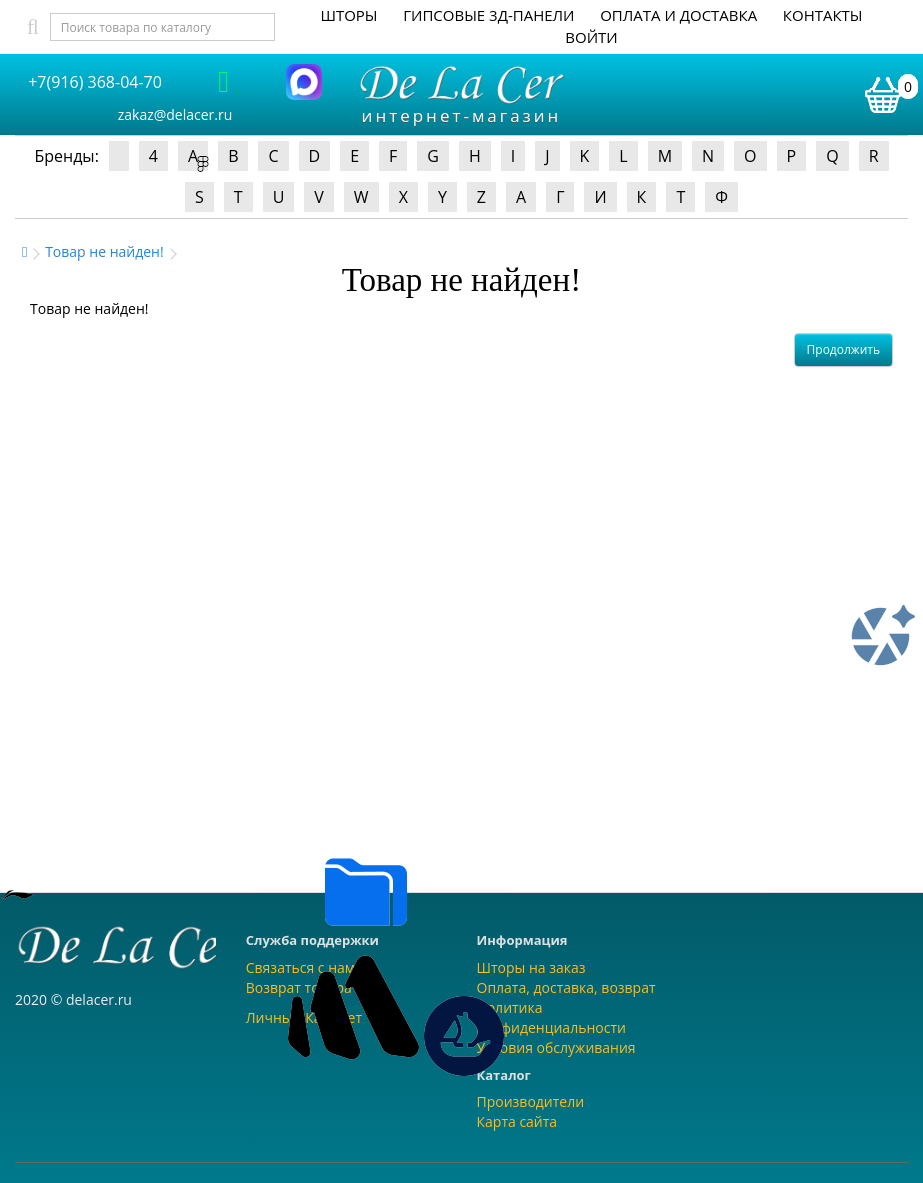 The width and height of the screenshot is (923, 1183). I want to click on access AI-powered camera features, so click(880, 636).